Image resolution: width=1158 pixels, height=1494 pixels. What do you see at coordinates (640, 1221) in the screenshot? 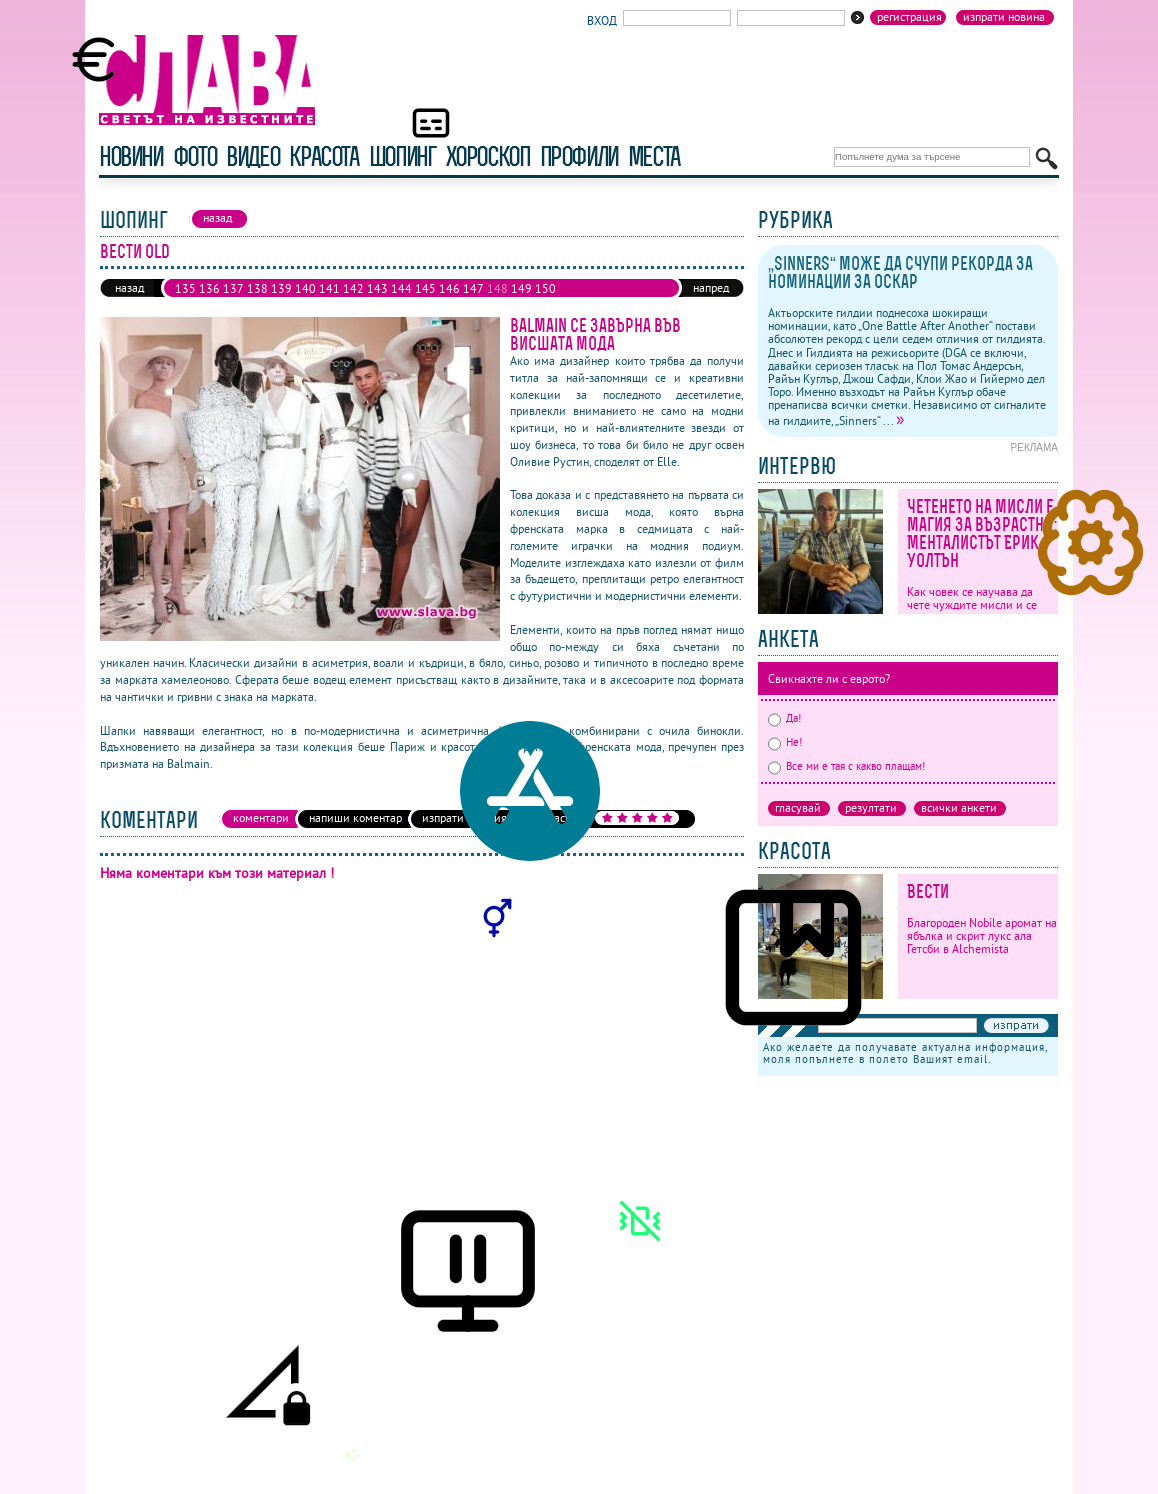
I see `disable vibration mode` at bounding box center [640, 1221].